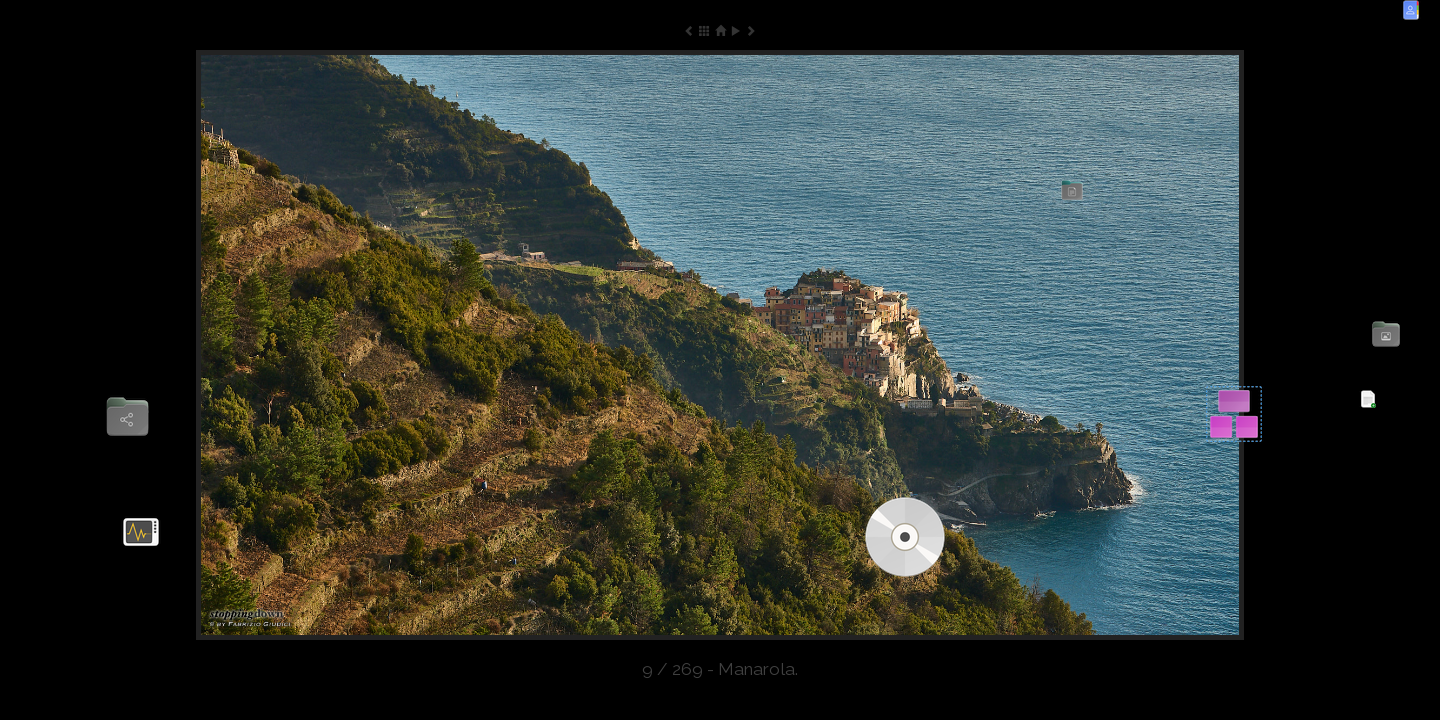 Image resolution: width=1440 pixels, height=720 pixels. What do you see at coordinates (1386, 334) in the screenshot?
I see `open your pictures folder` at bounding box center [1386, 334].